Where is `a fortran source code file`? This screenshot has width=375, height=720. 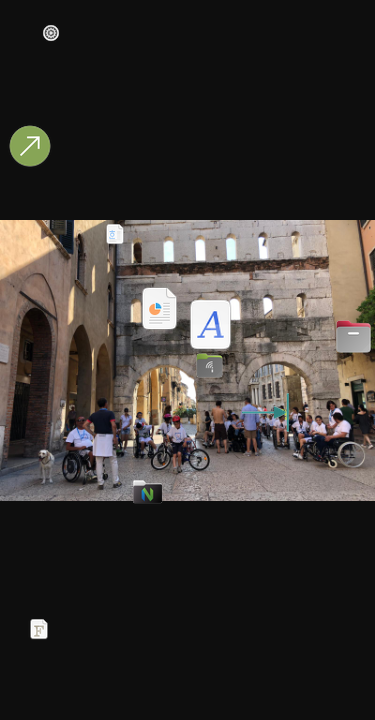 a fortran source code file is located at coordinates (39, 629).